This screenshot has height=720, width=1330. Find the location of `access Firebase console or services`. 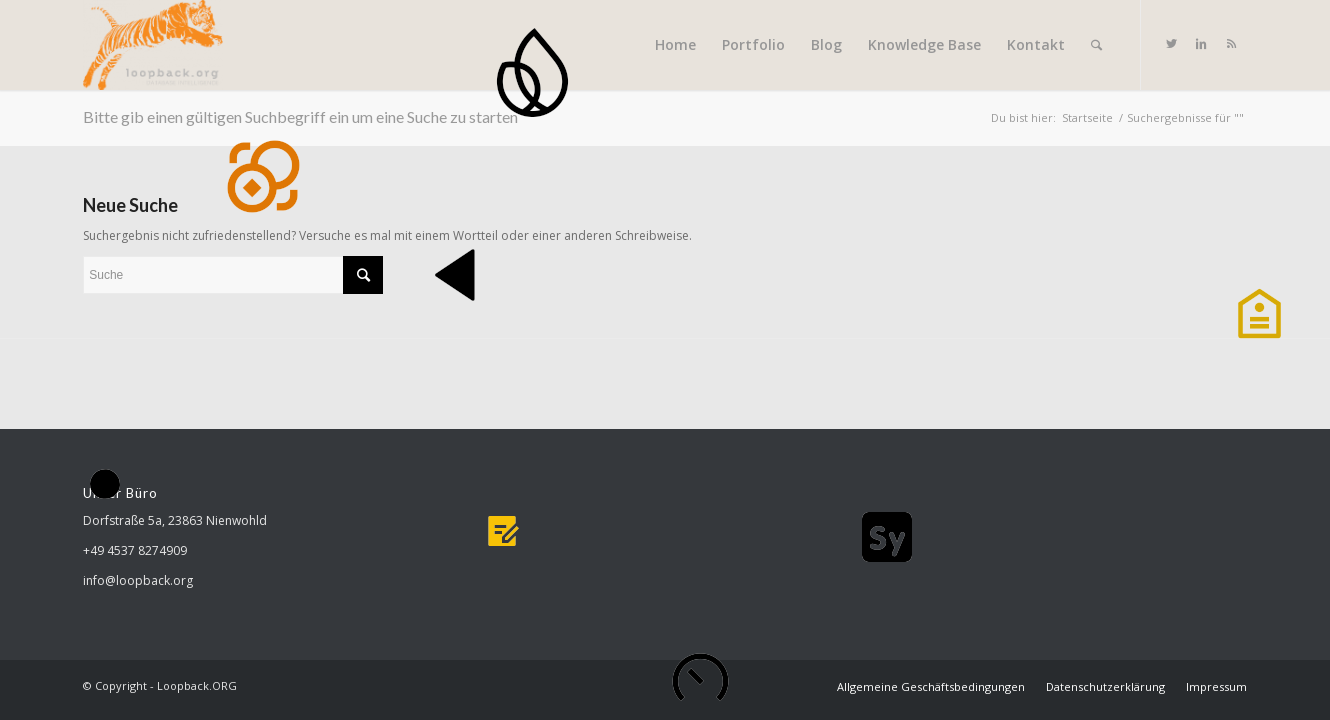

access Firebase console or services is located at coordinates (532, 72).